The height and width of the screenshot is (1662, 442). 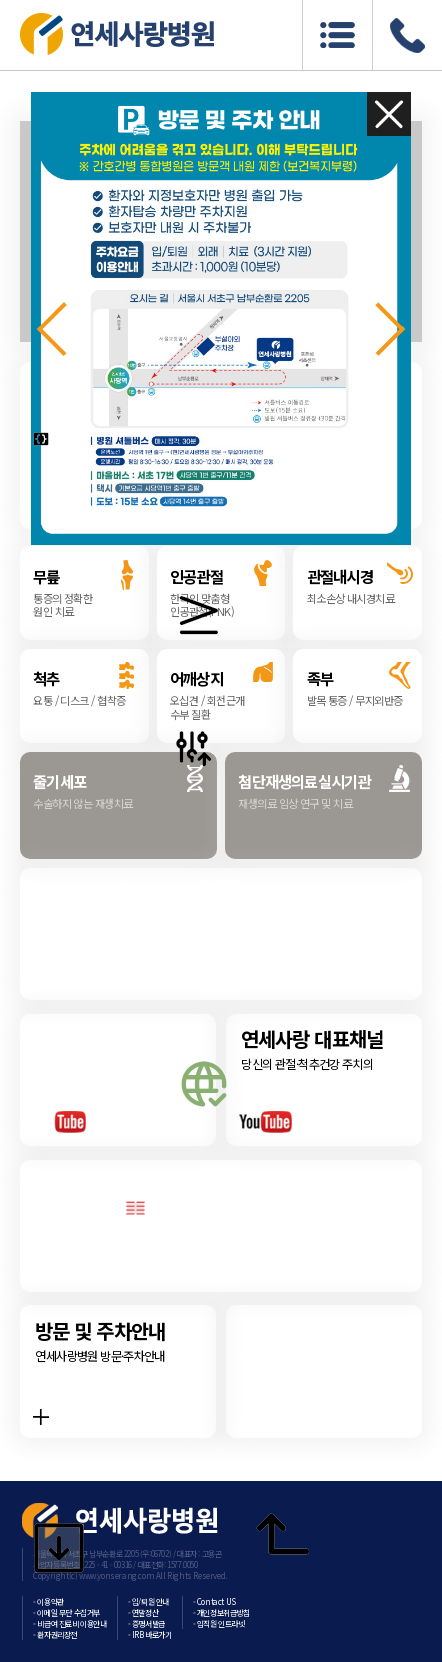 I want to click on greater than or equal to comparison operator, so click(x=198, y=616).